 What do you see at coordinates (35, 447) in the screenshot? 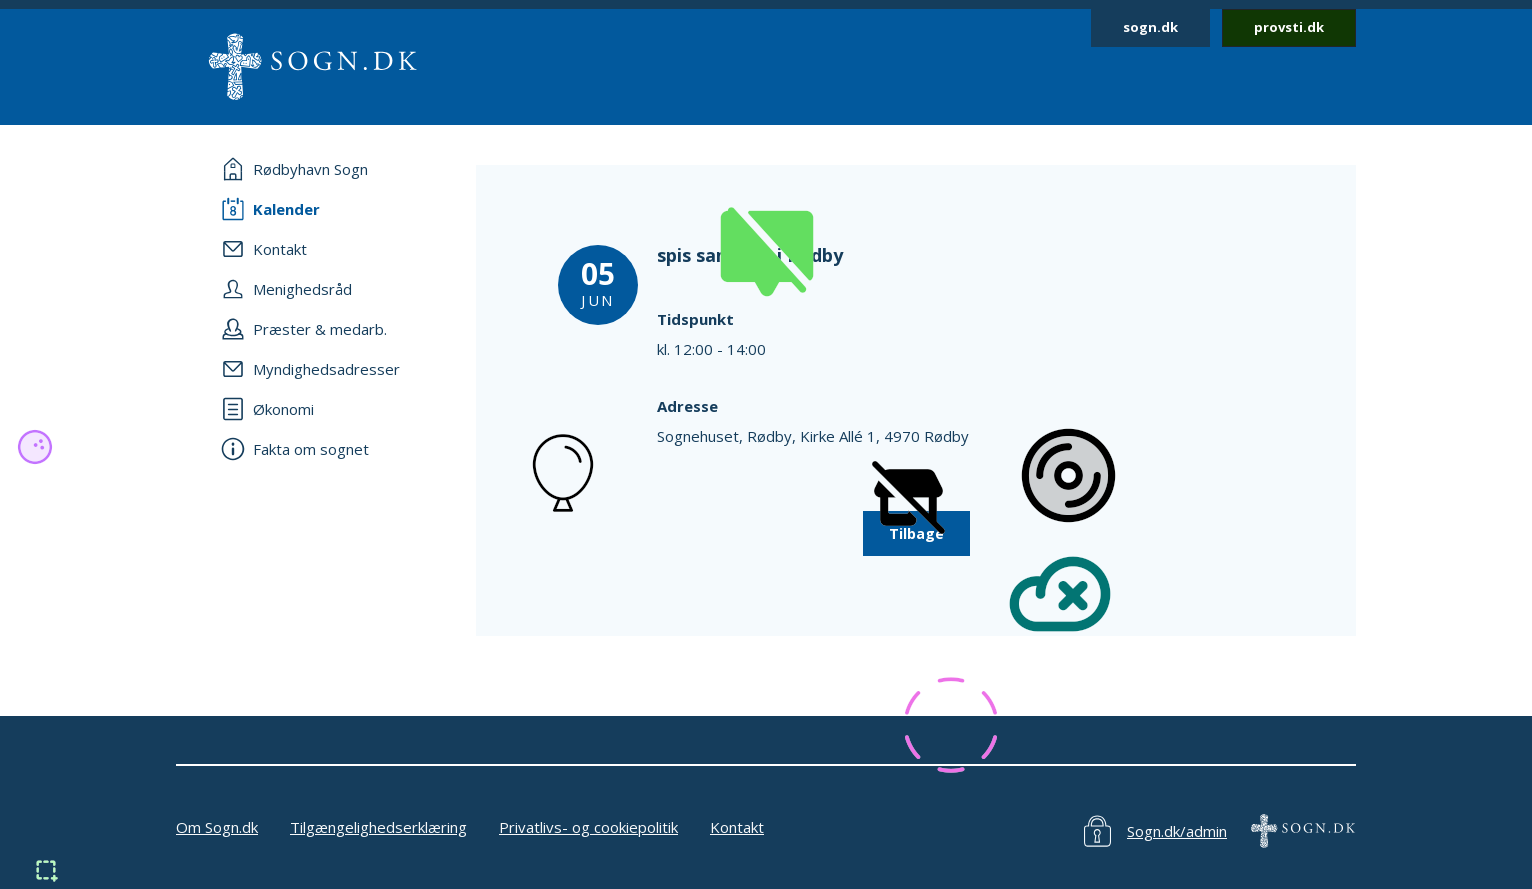
I see `access bowling or sports games` at bounding box center [35, 447].